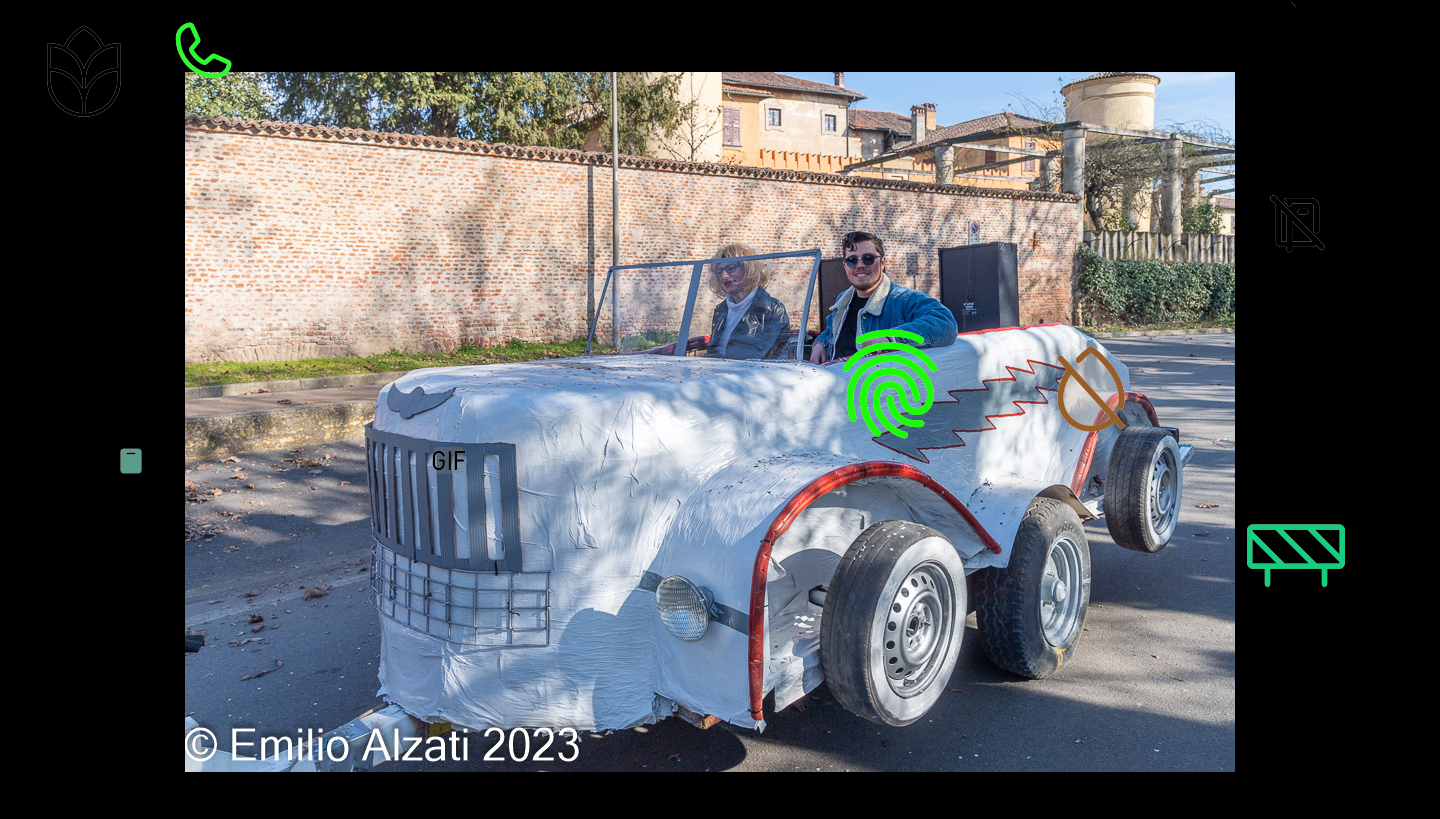 The height and width of the screenshot is (819, 1440). What do you see at coordinates (84, 73) in the screenshot?
I see `indicates grain or wheat content in food items` at bounding box center [84, 73].